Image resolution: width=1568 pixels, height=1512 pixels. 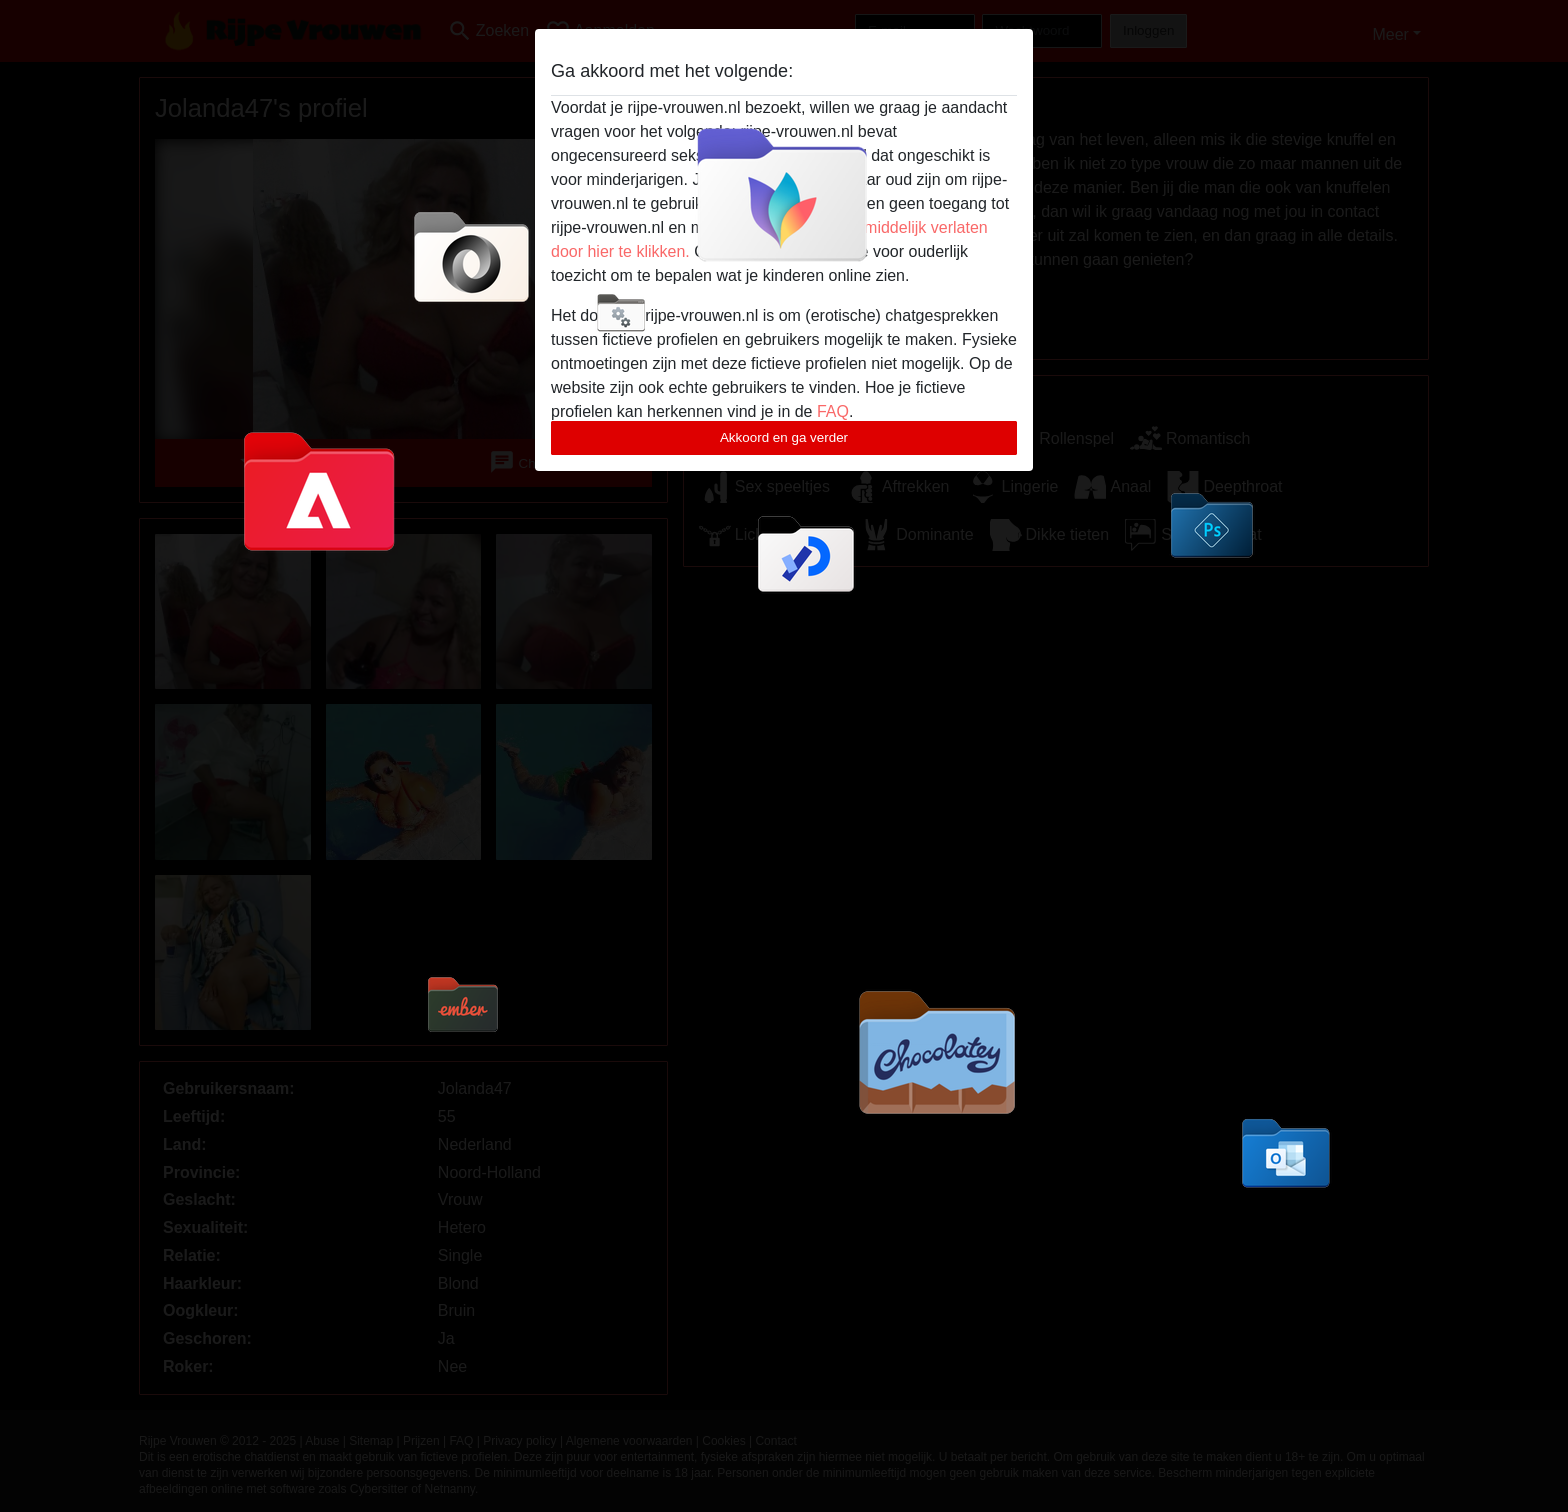 What do you see at coordinates (462, 1006) in the screenshot?
I see `folder containing ember.js project files` at bounding box center [462, 1006].